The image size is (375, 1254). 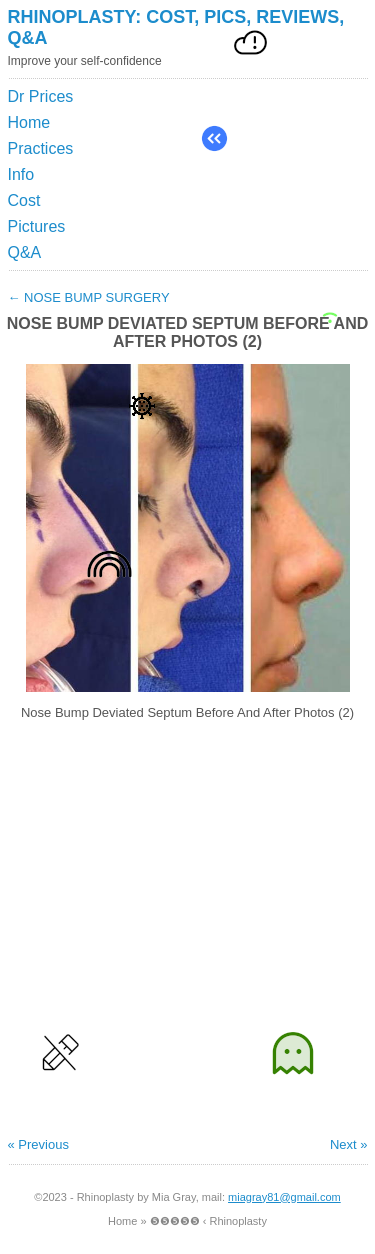 What do you see at coordinates (214, 138) in the screenshot?
I see `go back to the beginning` at bounding box center [214, 138].